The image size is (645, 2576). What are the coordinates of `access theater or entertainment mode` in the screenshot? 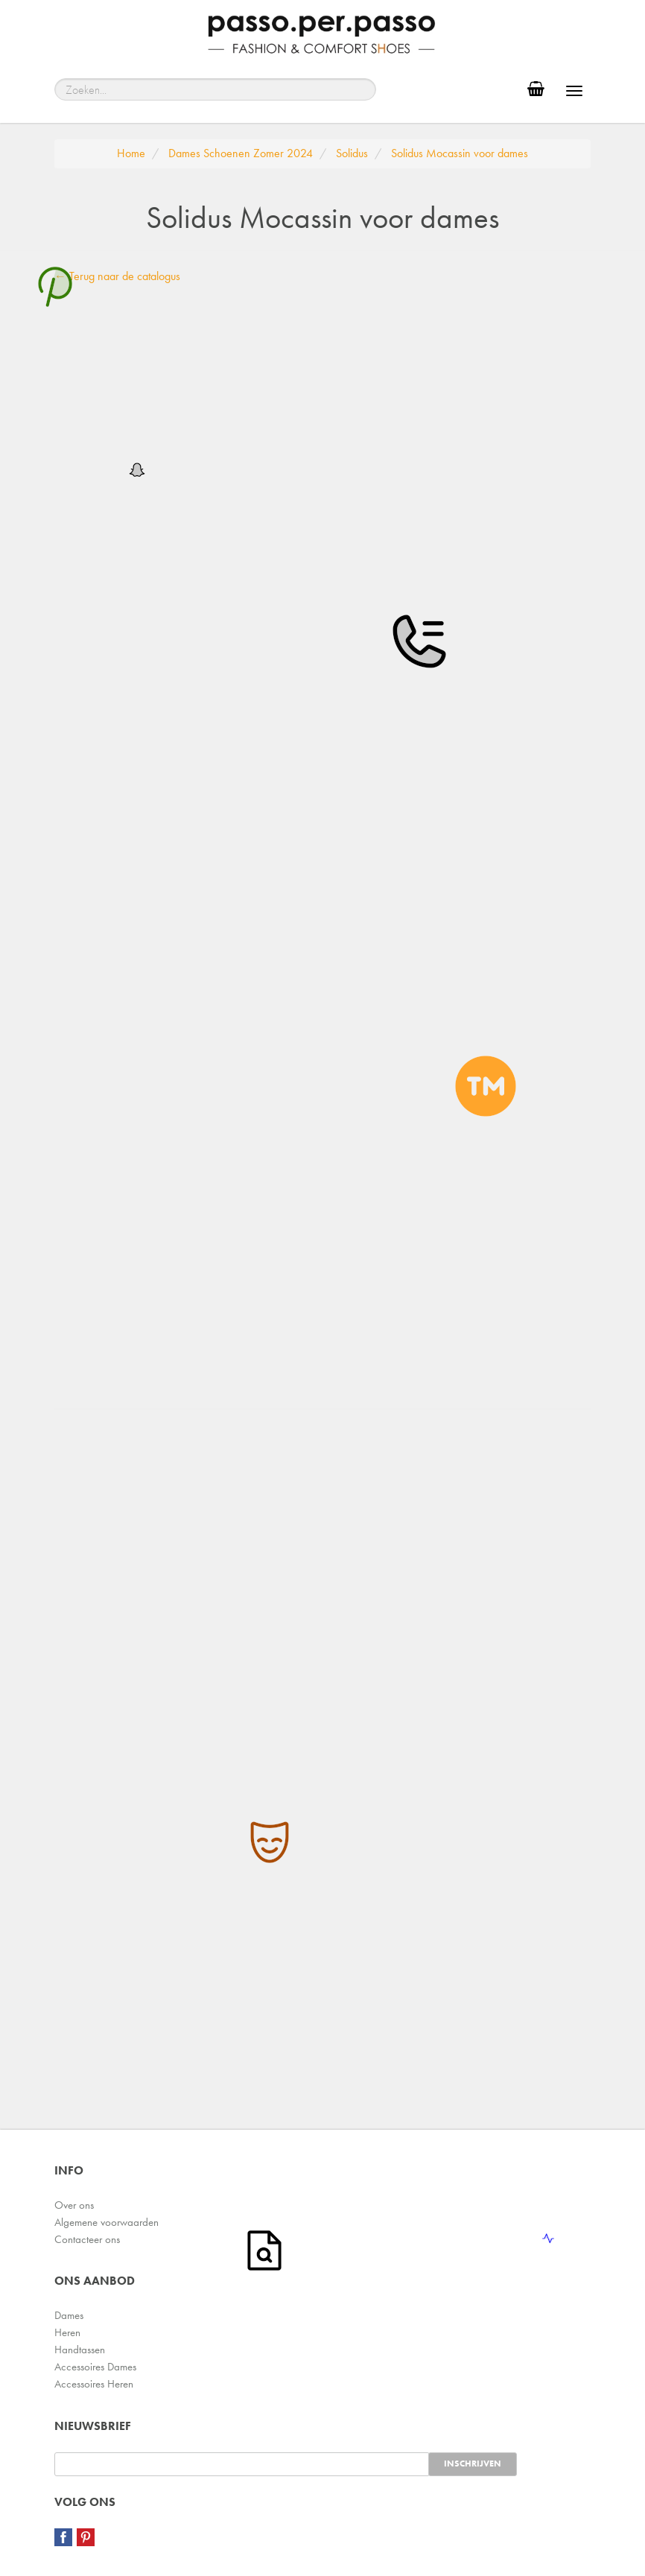 It's located at (270, 1841).